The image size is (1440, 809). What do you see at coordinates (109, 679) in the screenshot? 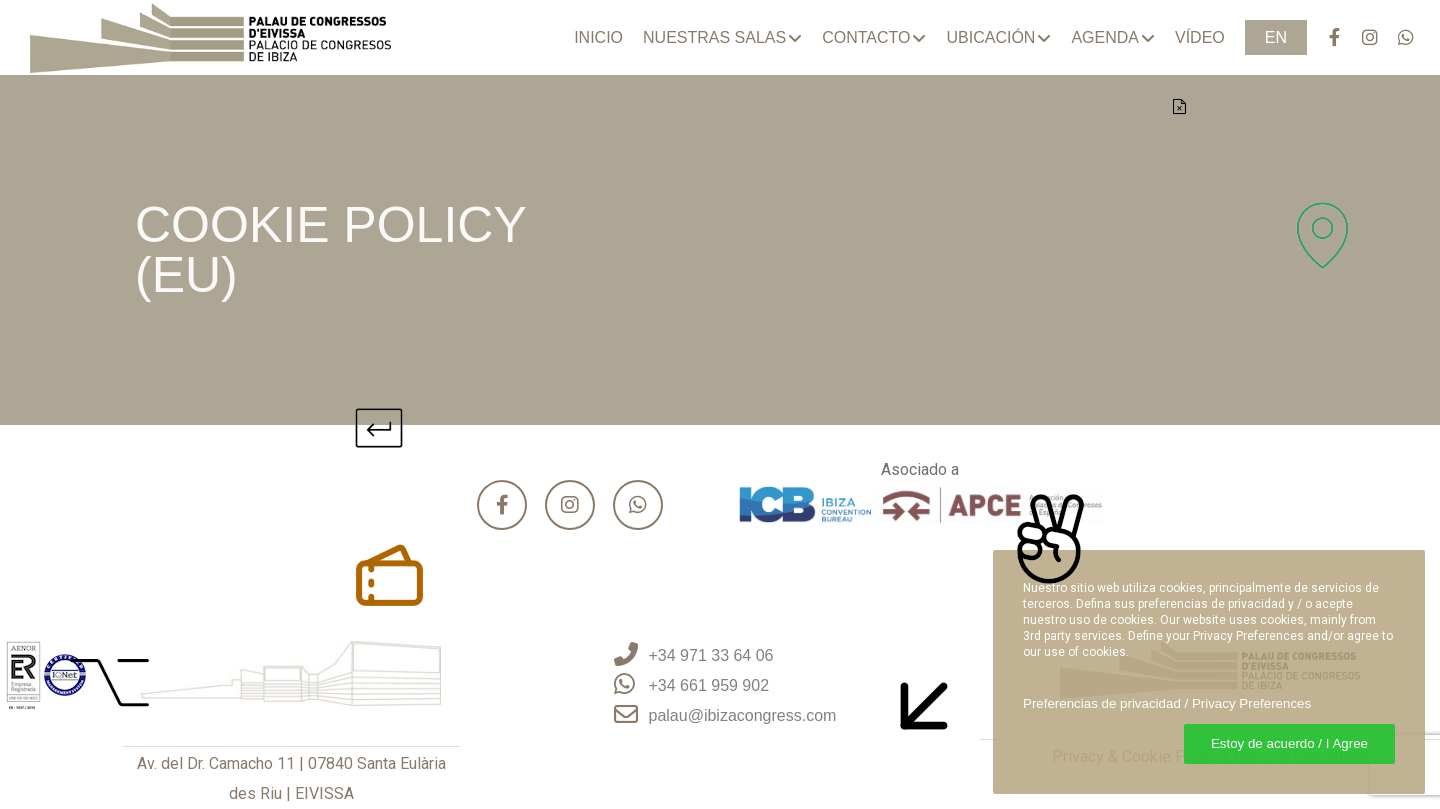
I see `keyboard option/alt key symbol` at bounding box center [109, 679].